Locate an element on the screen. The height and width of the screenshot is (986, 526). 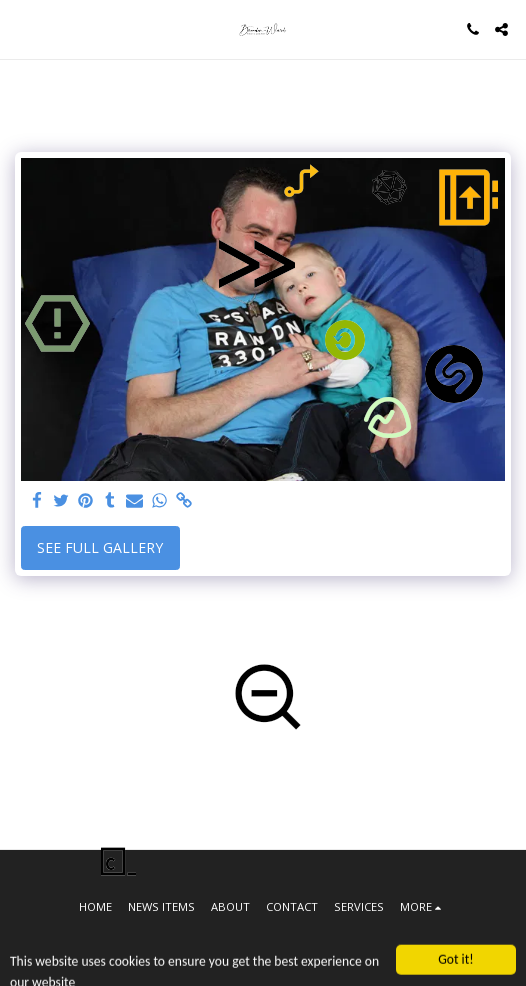
creative commons share-alike license indicator is located at coordinates (345, 340).